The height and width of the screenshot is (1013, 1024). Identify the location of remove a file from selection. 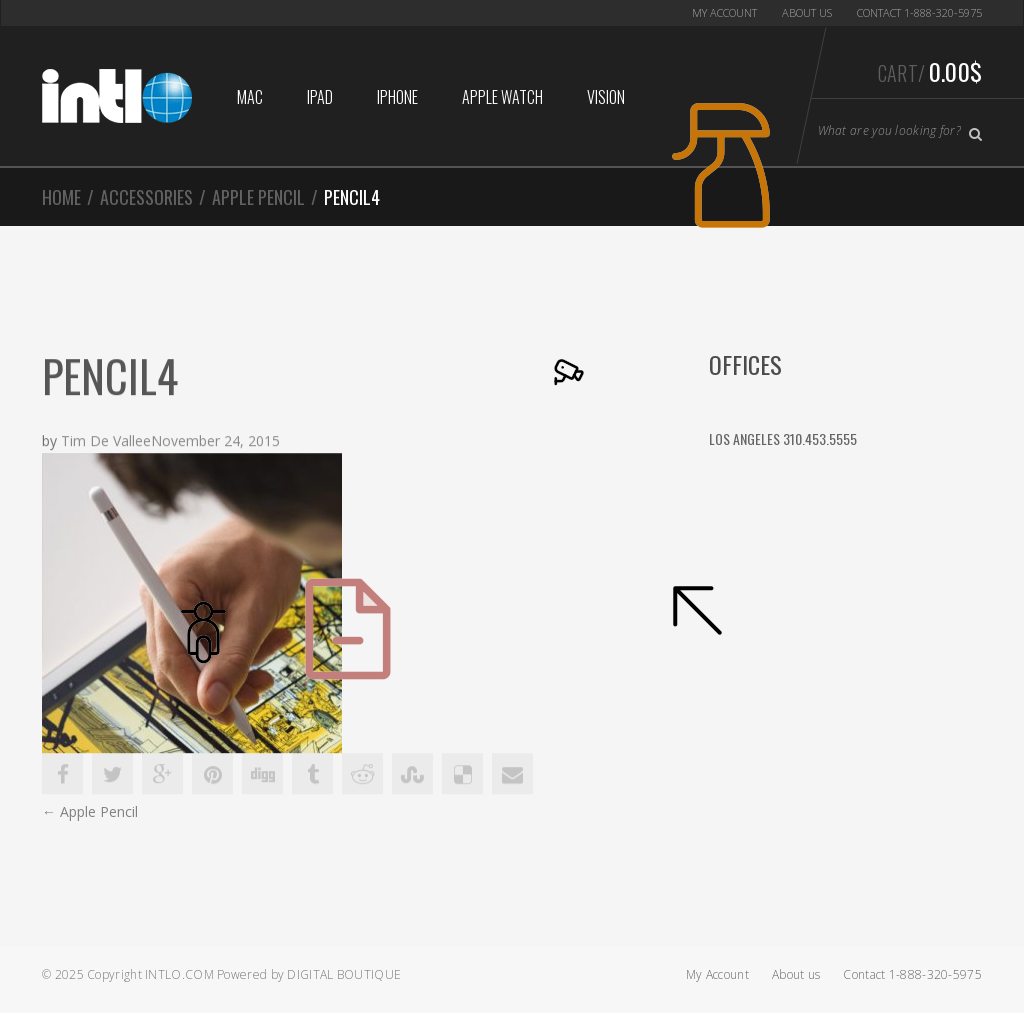
(348, 629).